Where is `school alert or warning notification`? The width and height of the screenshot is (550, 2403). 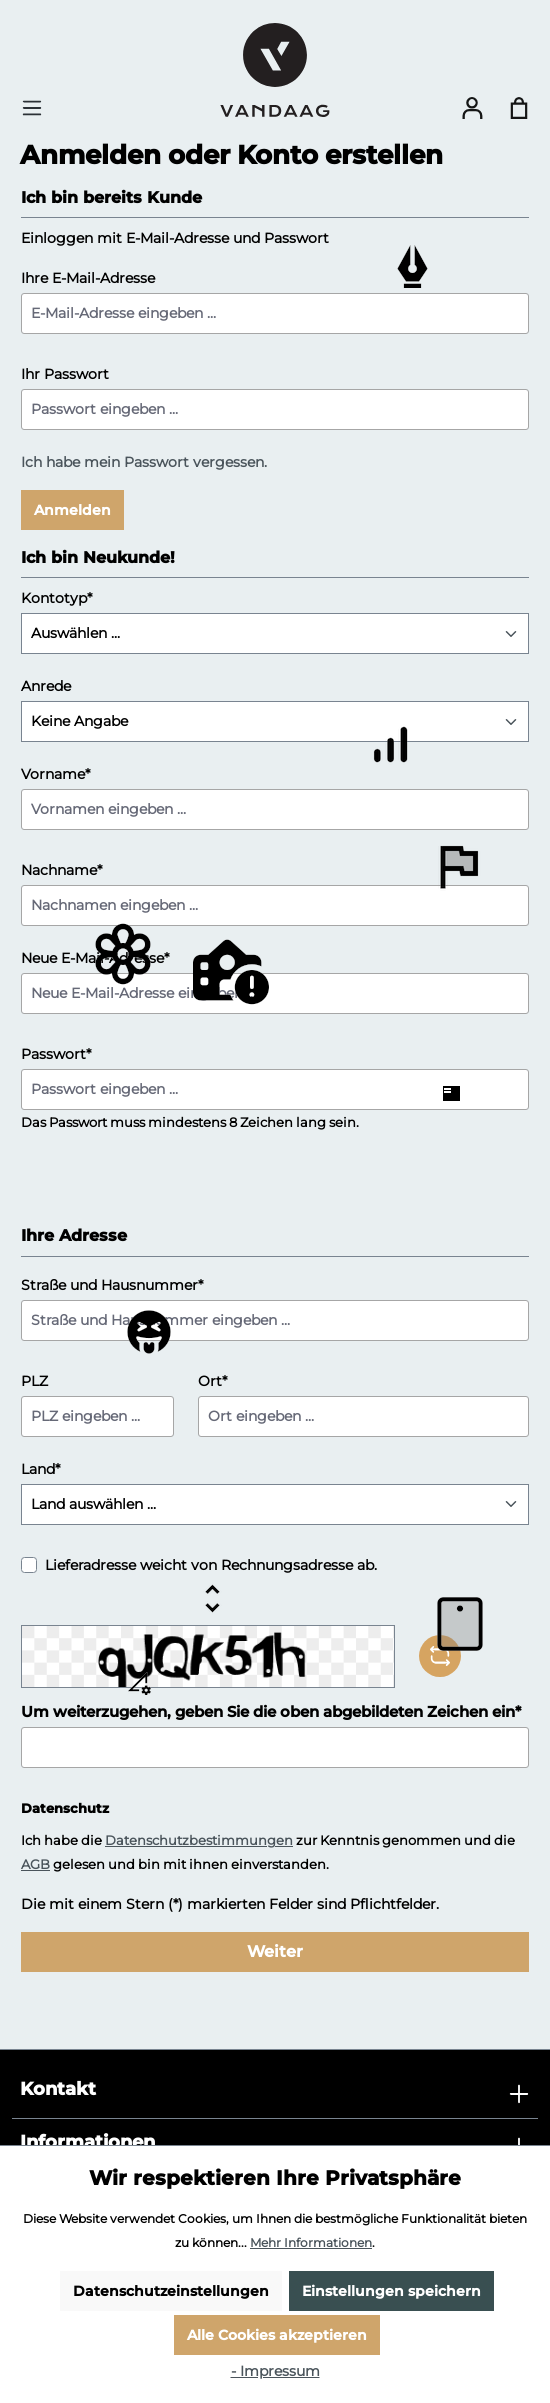
school alert or warning notification is located at coordinates (231, 970).